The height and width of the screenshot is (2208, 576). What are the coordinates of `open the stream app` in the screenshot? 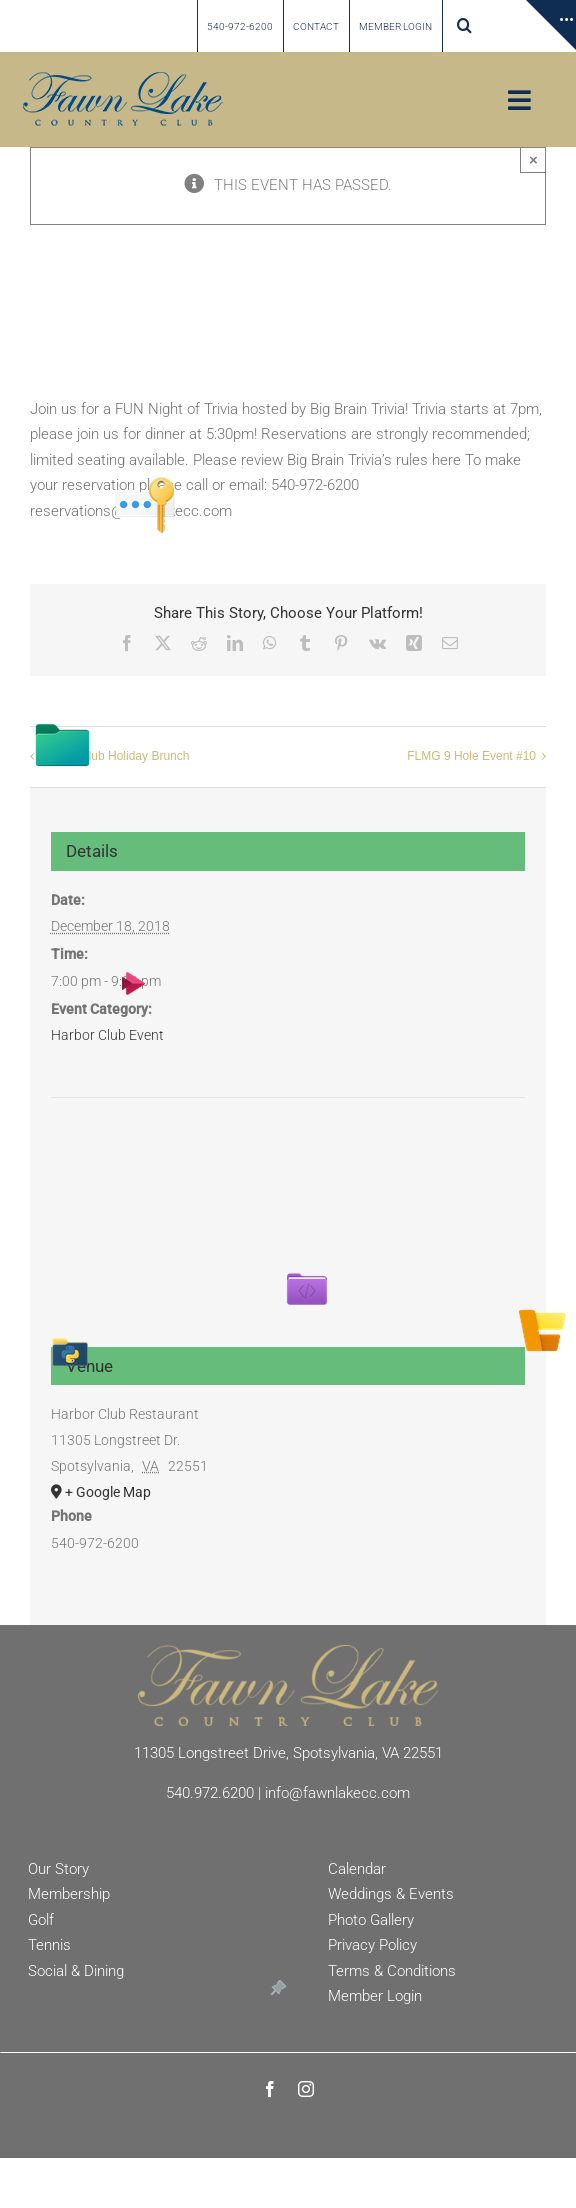 It's located at (133, 983).